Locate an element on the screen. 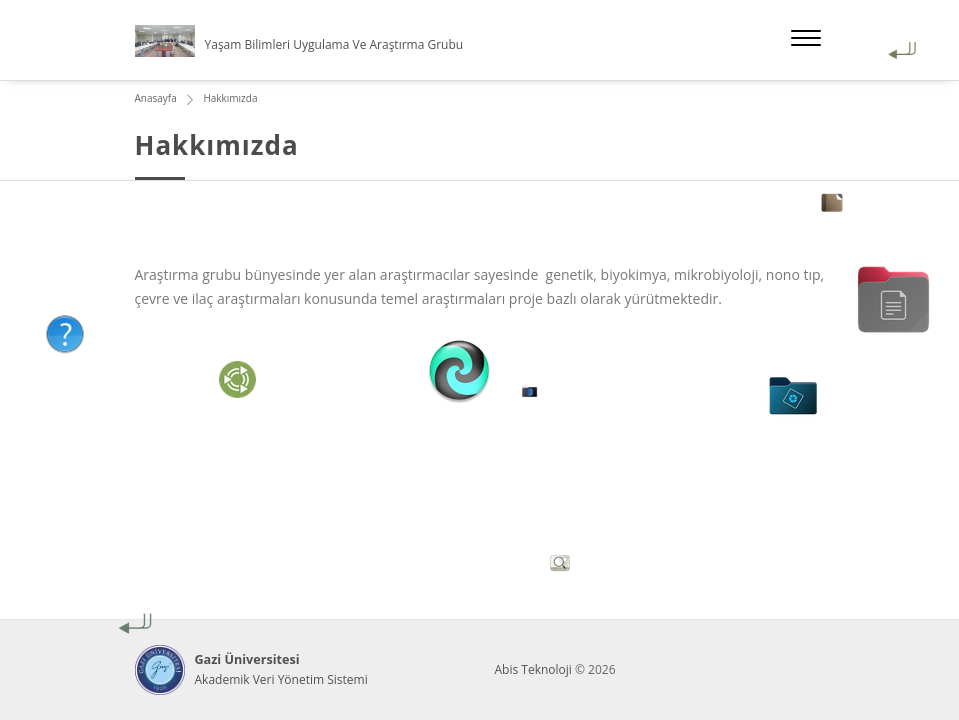  open your documents folder is located at coordinates (893, 299).